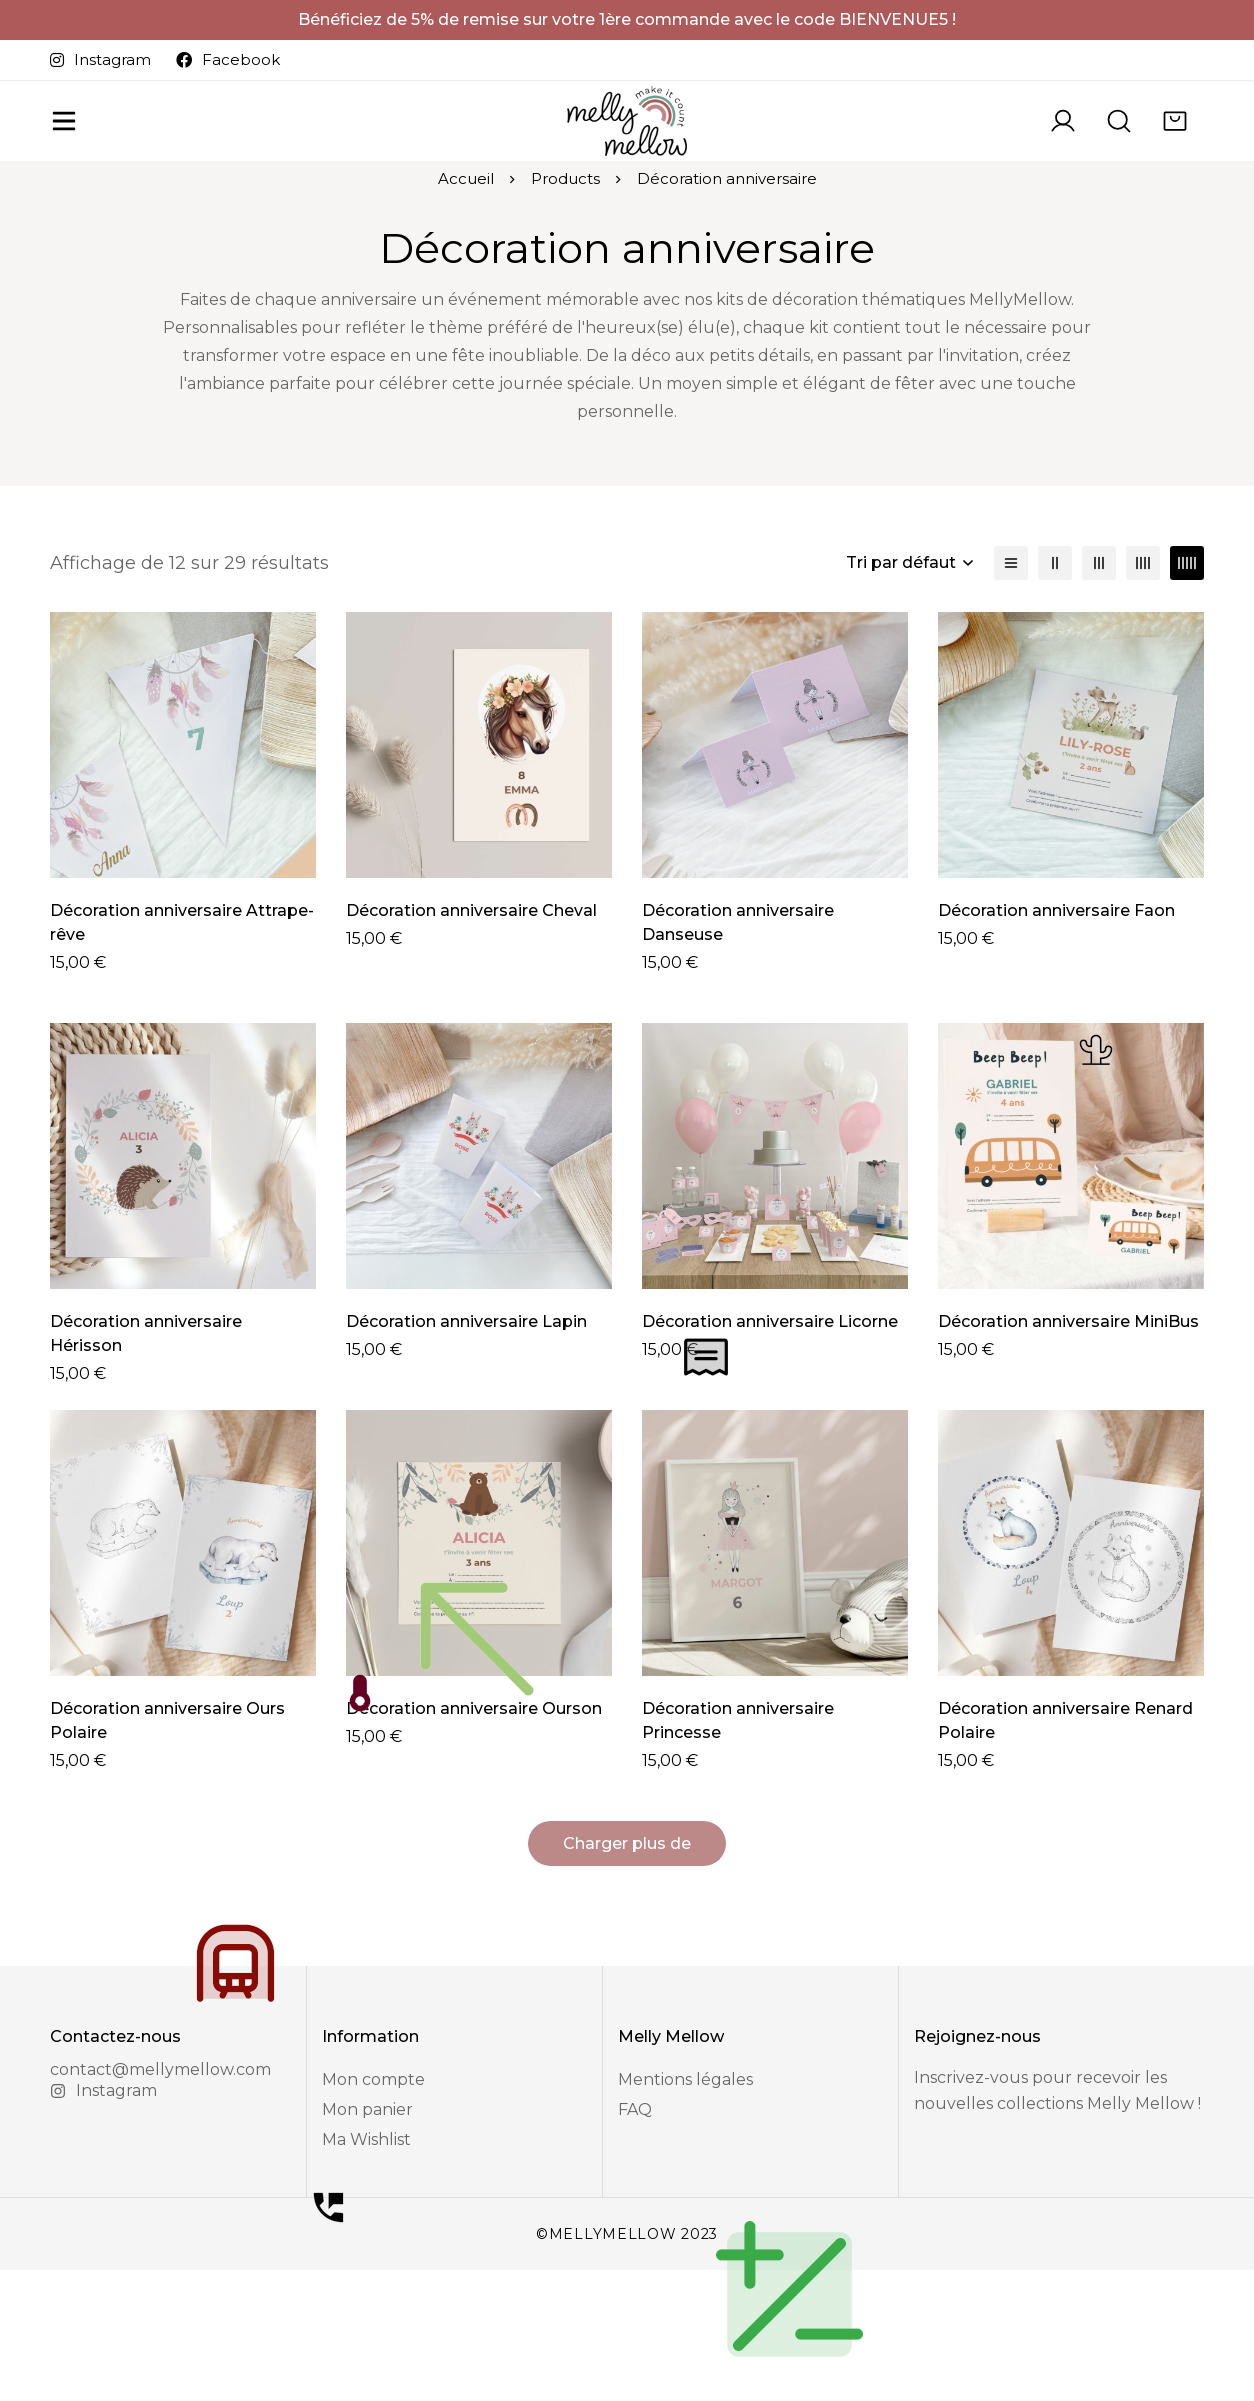 The height and width of the screenshot is (2401, 1254). Describe the element at coordinates (328, 2207) in the screenshot. I see `access voicemail or phone messages` at that location.